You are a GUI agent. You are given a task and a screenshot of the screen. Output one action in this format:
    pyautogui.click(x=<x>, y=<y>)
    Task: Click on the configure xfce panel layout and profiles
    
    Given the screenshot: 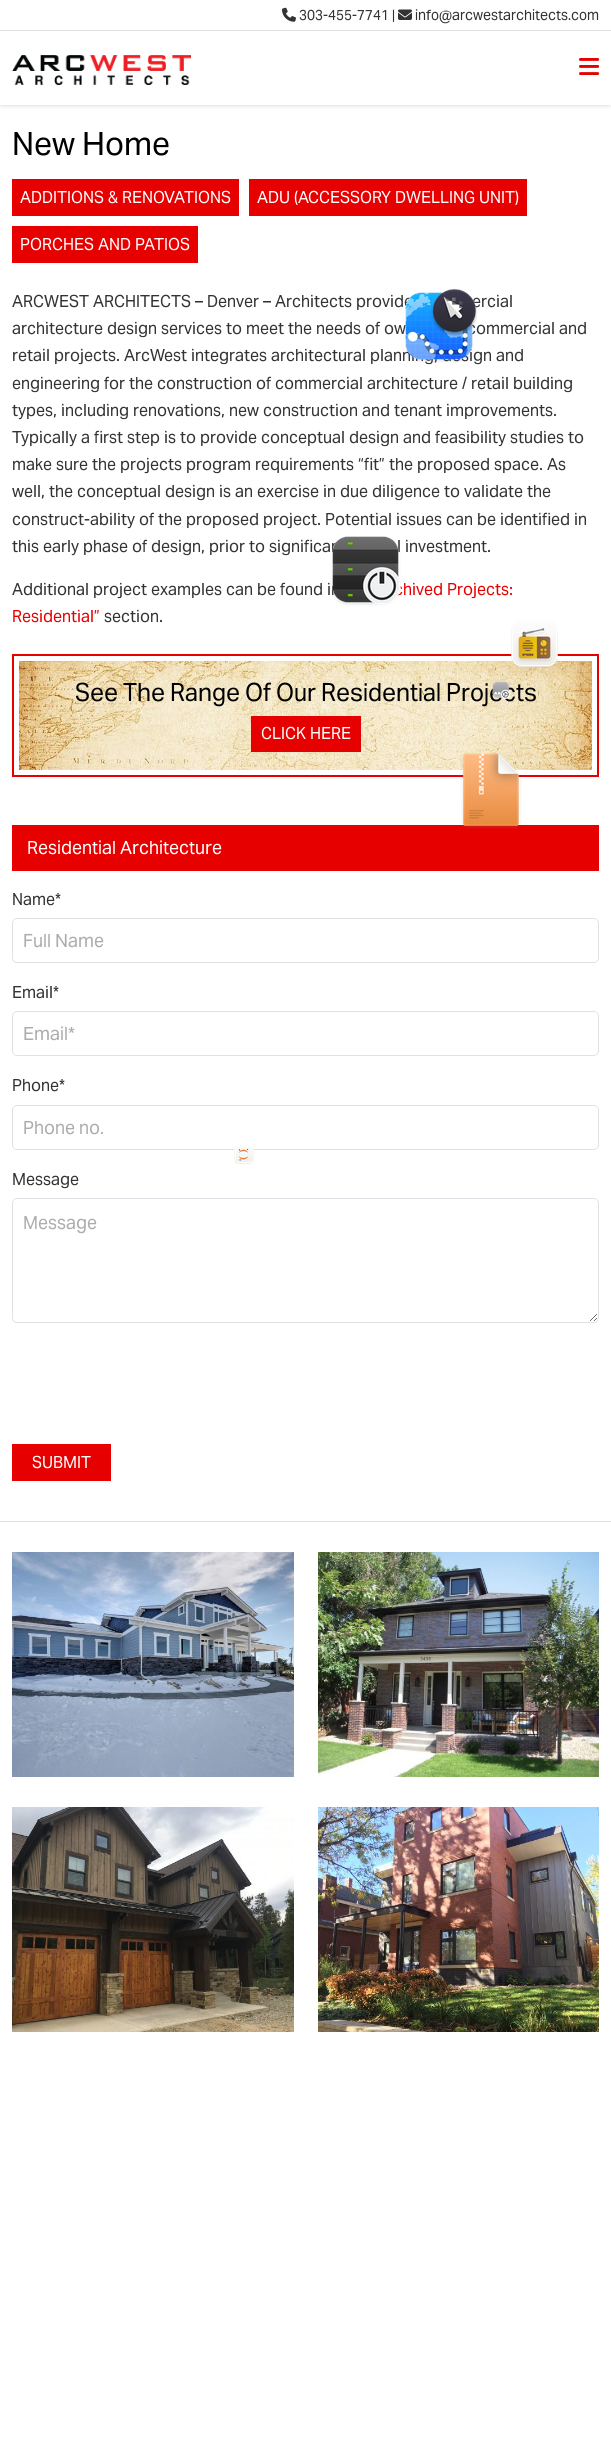 What is the action you would take?
    pyautogui.click(x=501, y=690)
    